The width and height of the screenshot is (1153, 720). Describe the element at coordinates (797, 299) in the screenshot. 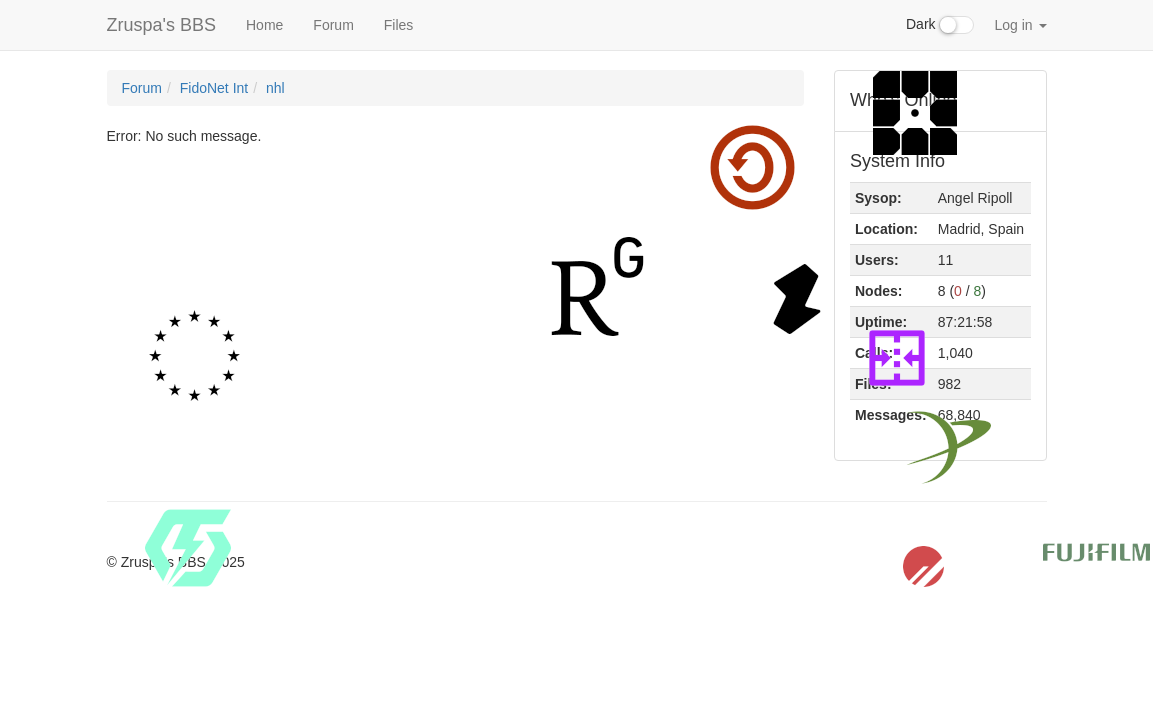

I see `open the Zilch app` at that location.